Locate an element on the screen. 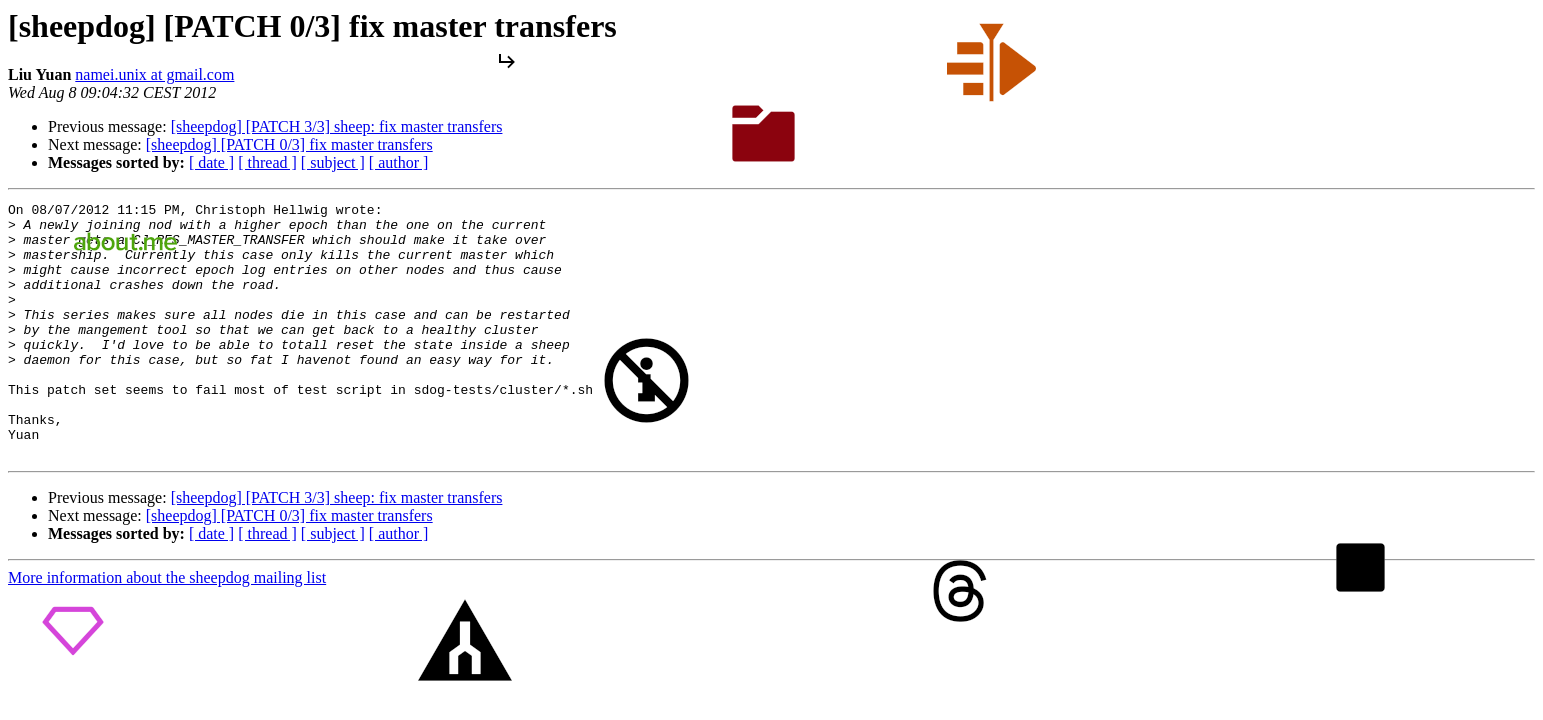 This screenshot has height=720, width=1543. information unavailable or hidden is located at coordinates (646, 380).